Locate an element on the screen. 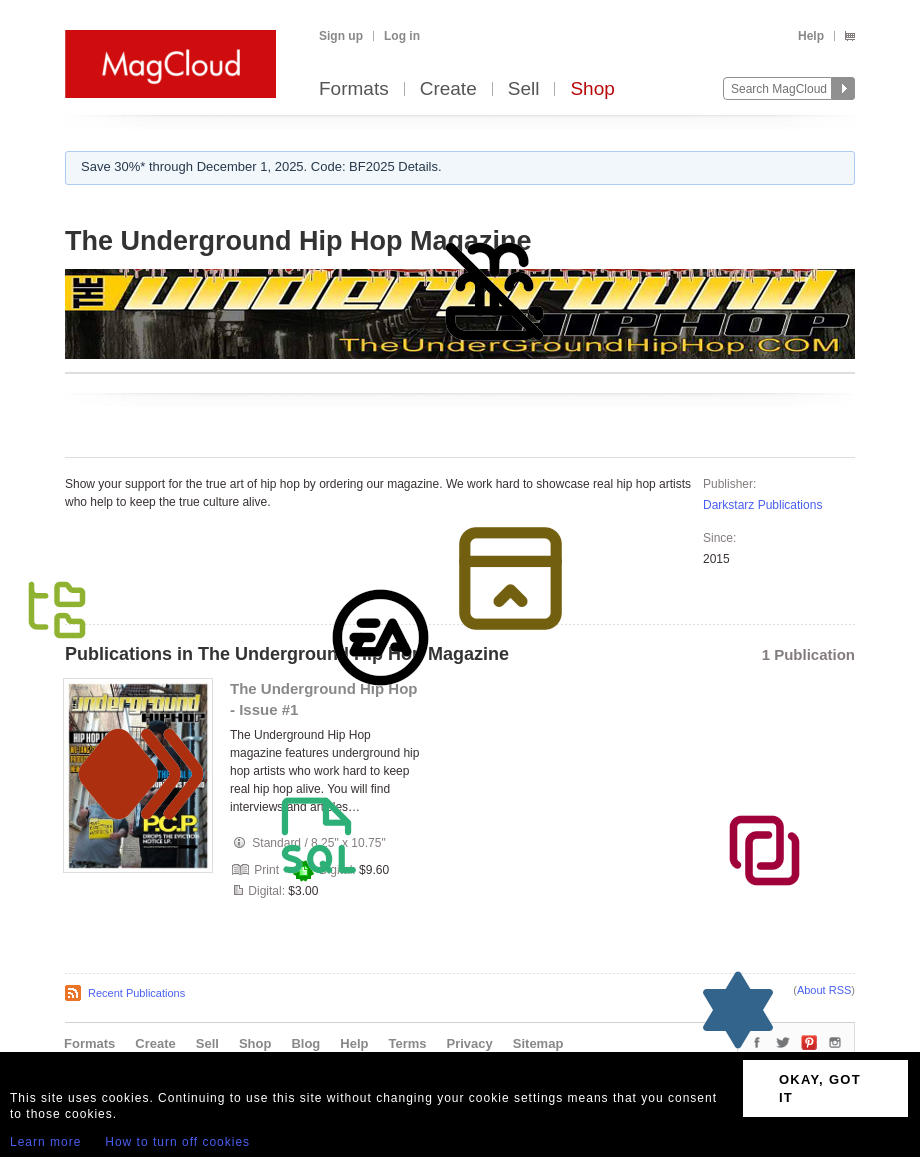 The width and height of the screenshot is (920, 1157). view linked or connected layers is located at coordinates (764, 850).